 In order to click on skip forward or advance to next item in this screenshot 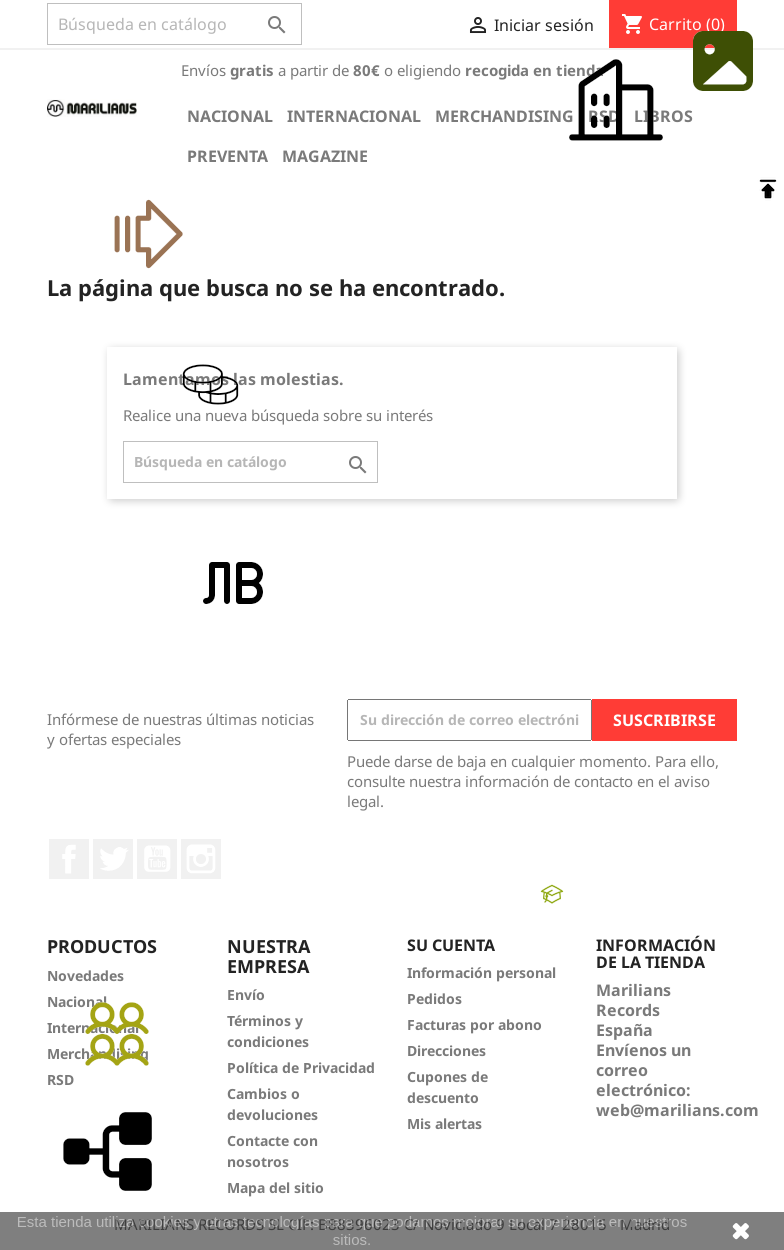, I will do `click(146, 234)`.